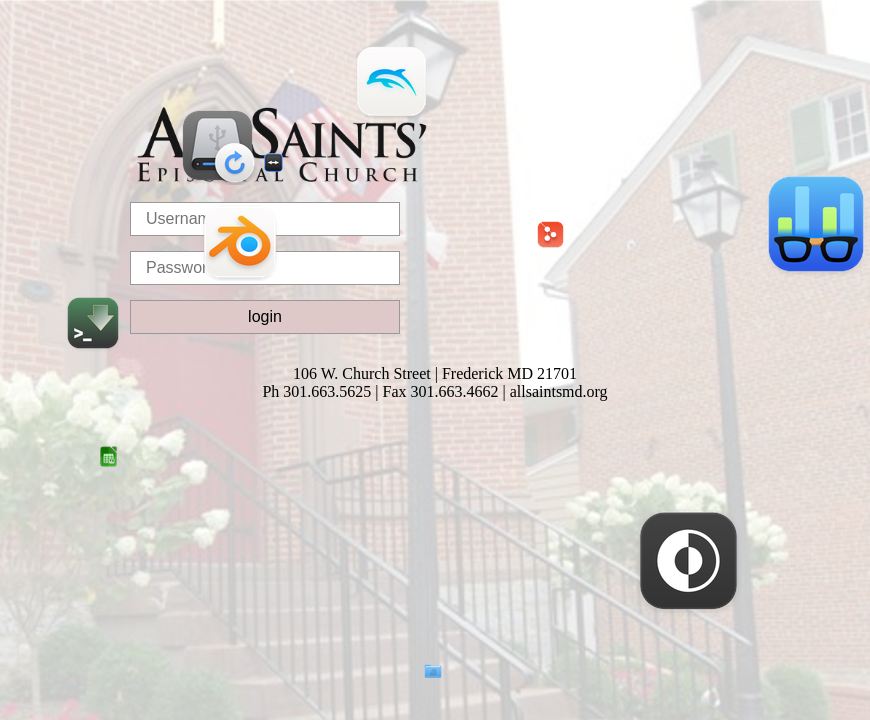 The height and width of the screenshot is (720, 870). I want to click on open TeamViewer for remote desktop access, so click(273, 162).